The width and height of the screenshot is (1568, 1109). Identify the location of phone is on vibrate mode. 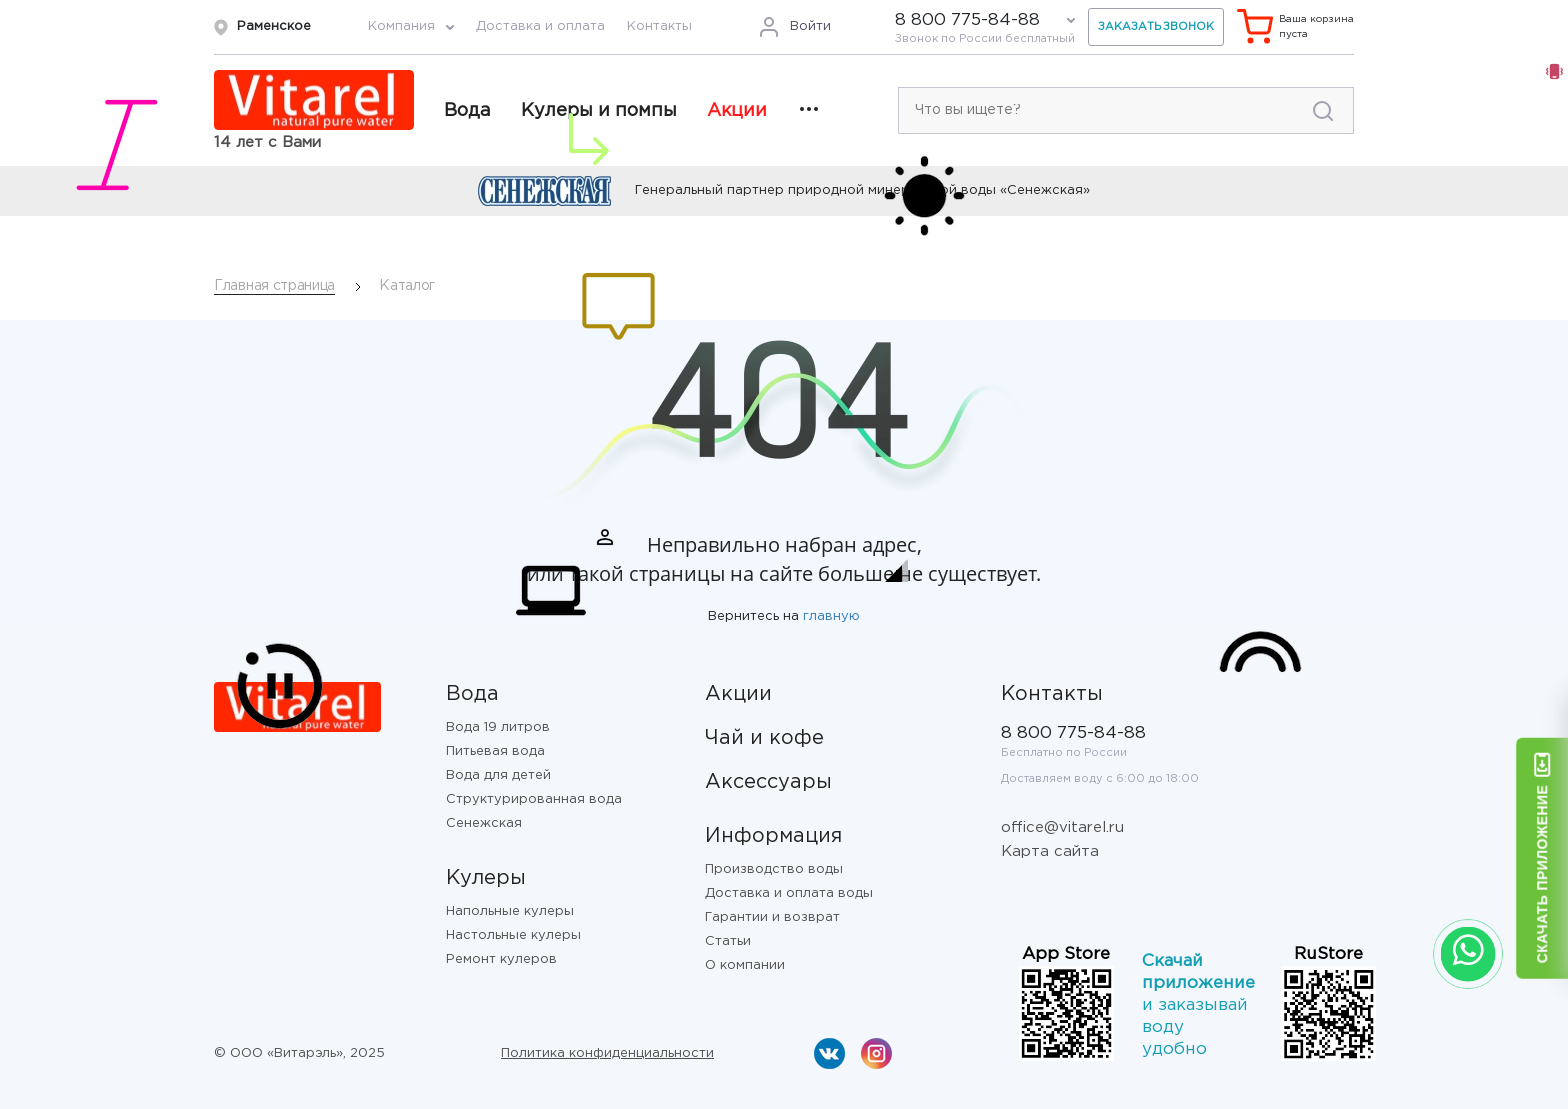
(1554, 71).